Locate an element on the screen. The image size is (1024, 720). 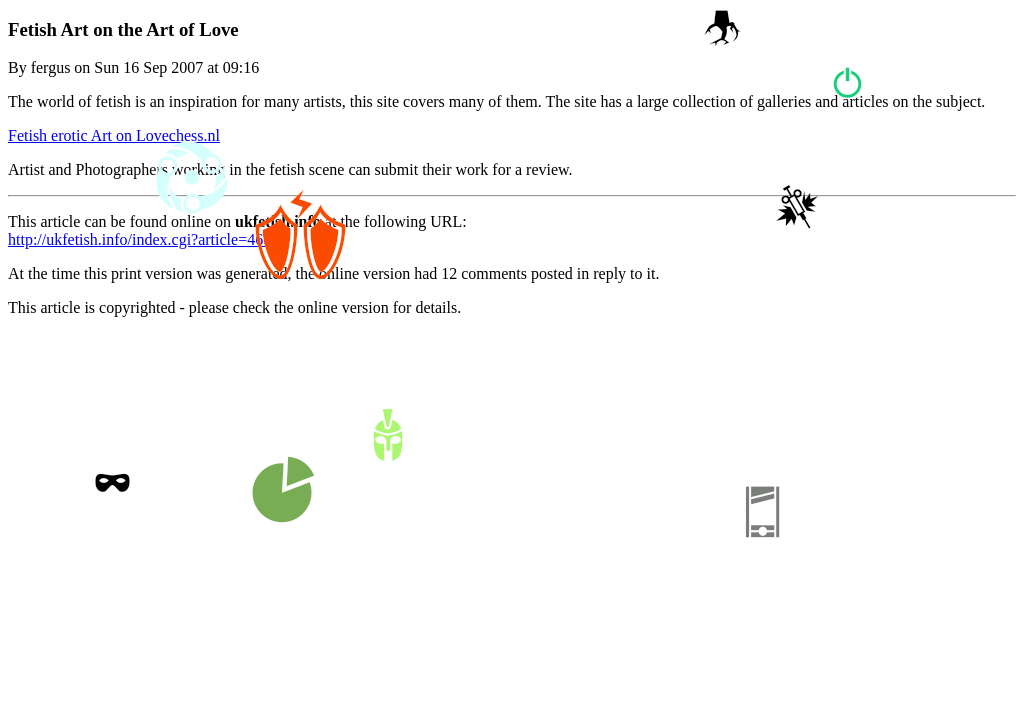
indicates a conflict or clash between protected elements is located at coordinates (300, 234).